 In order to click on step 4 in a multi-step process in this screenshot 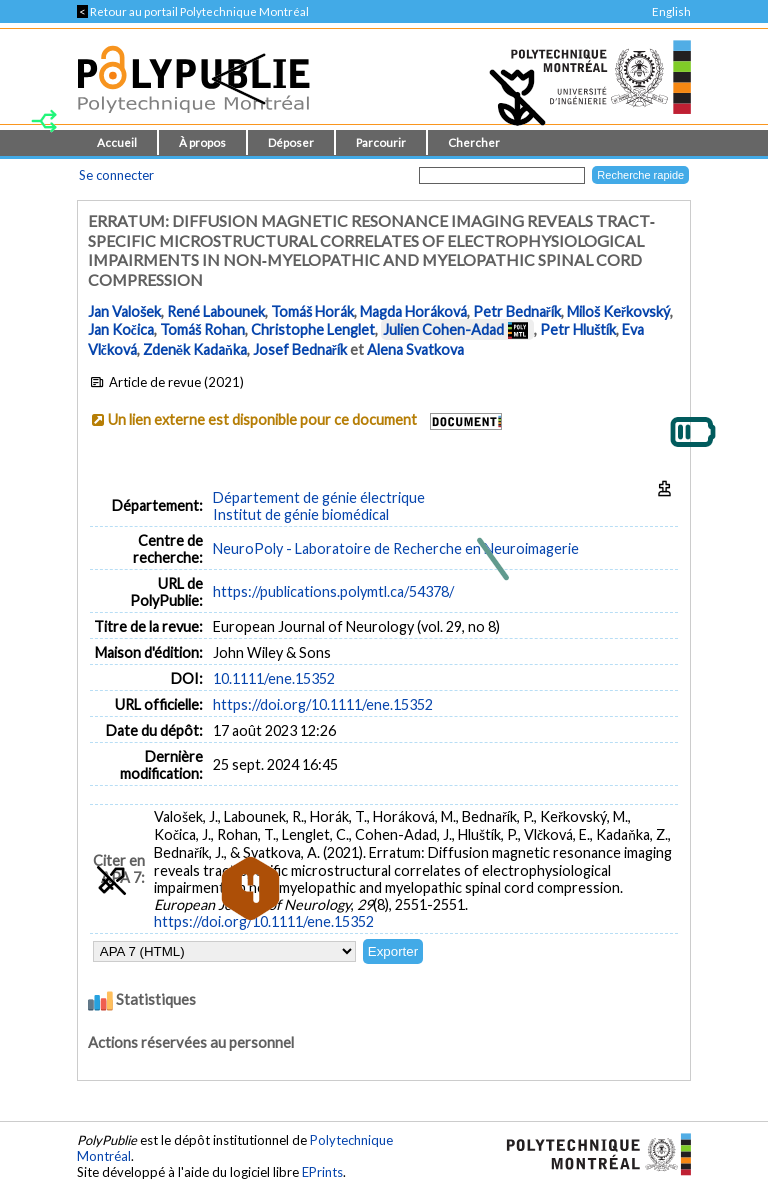, I will do `click(250, 888)`.